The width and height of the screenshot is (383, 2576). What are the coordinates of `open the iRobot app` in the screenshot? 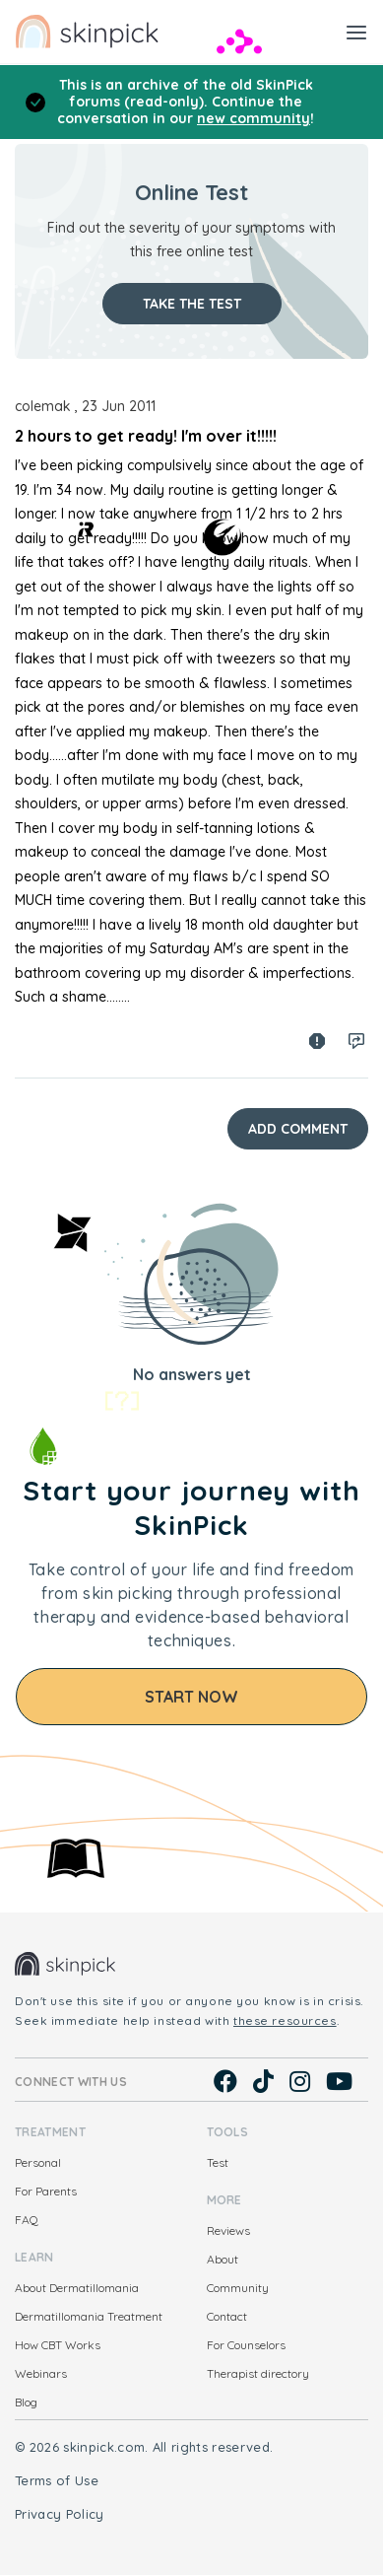 It's located at (86, 529).